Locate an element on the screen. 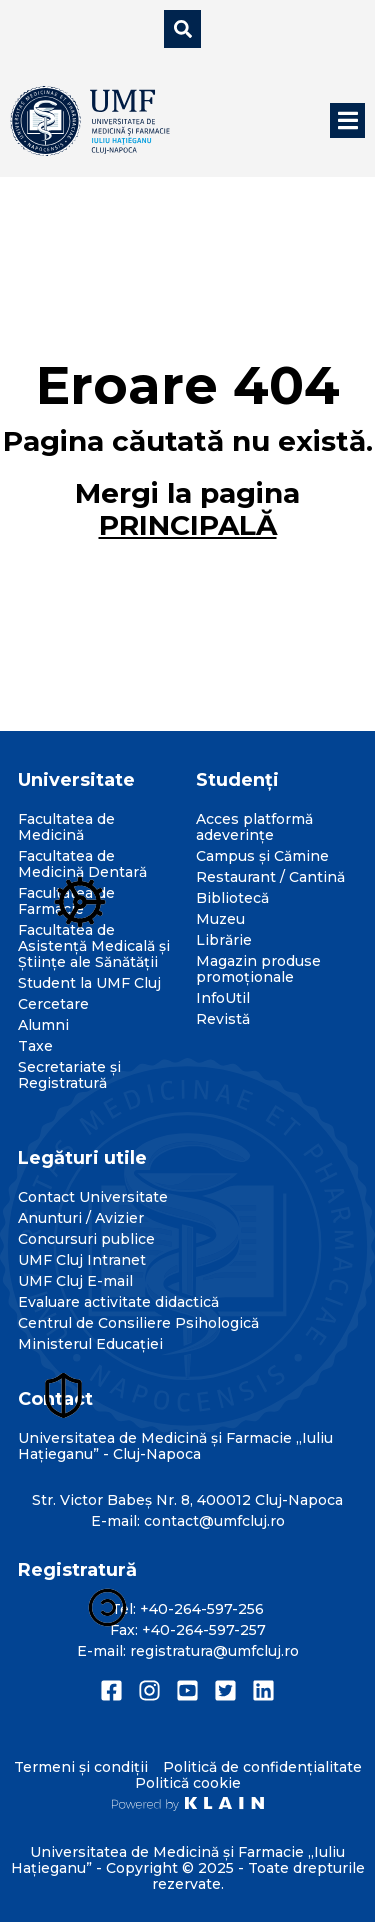 This screenshot has width=375, height=1922. access settings or preferences is located at coordinates (80, 902).